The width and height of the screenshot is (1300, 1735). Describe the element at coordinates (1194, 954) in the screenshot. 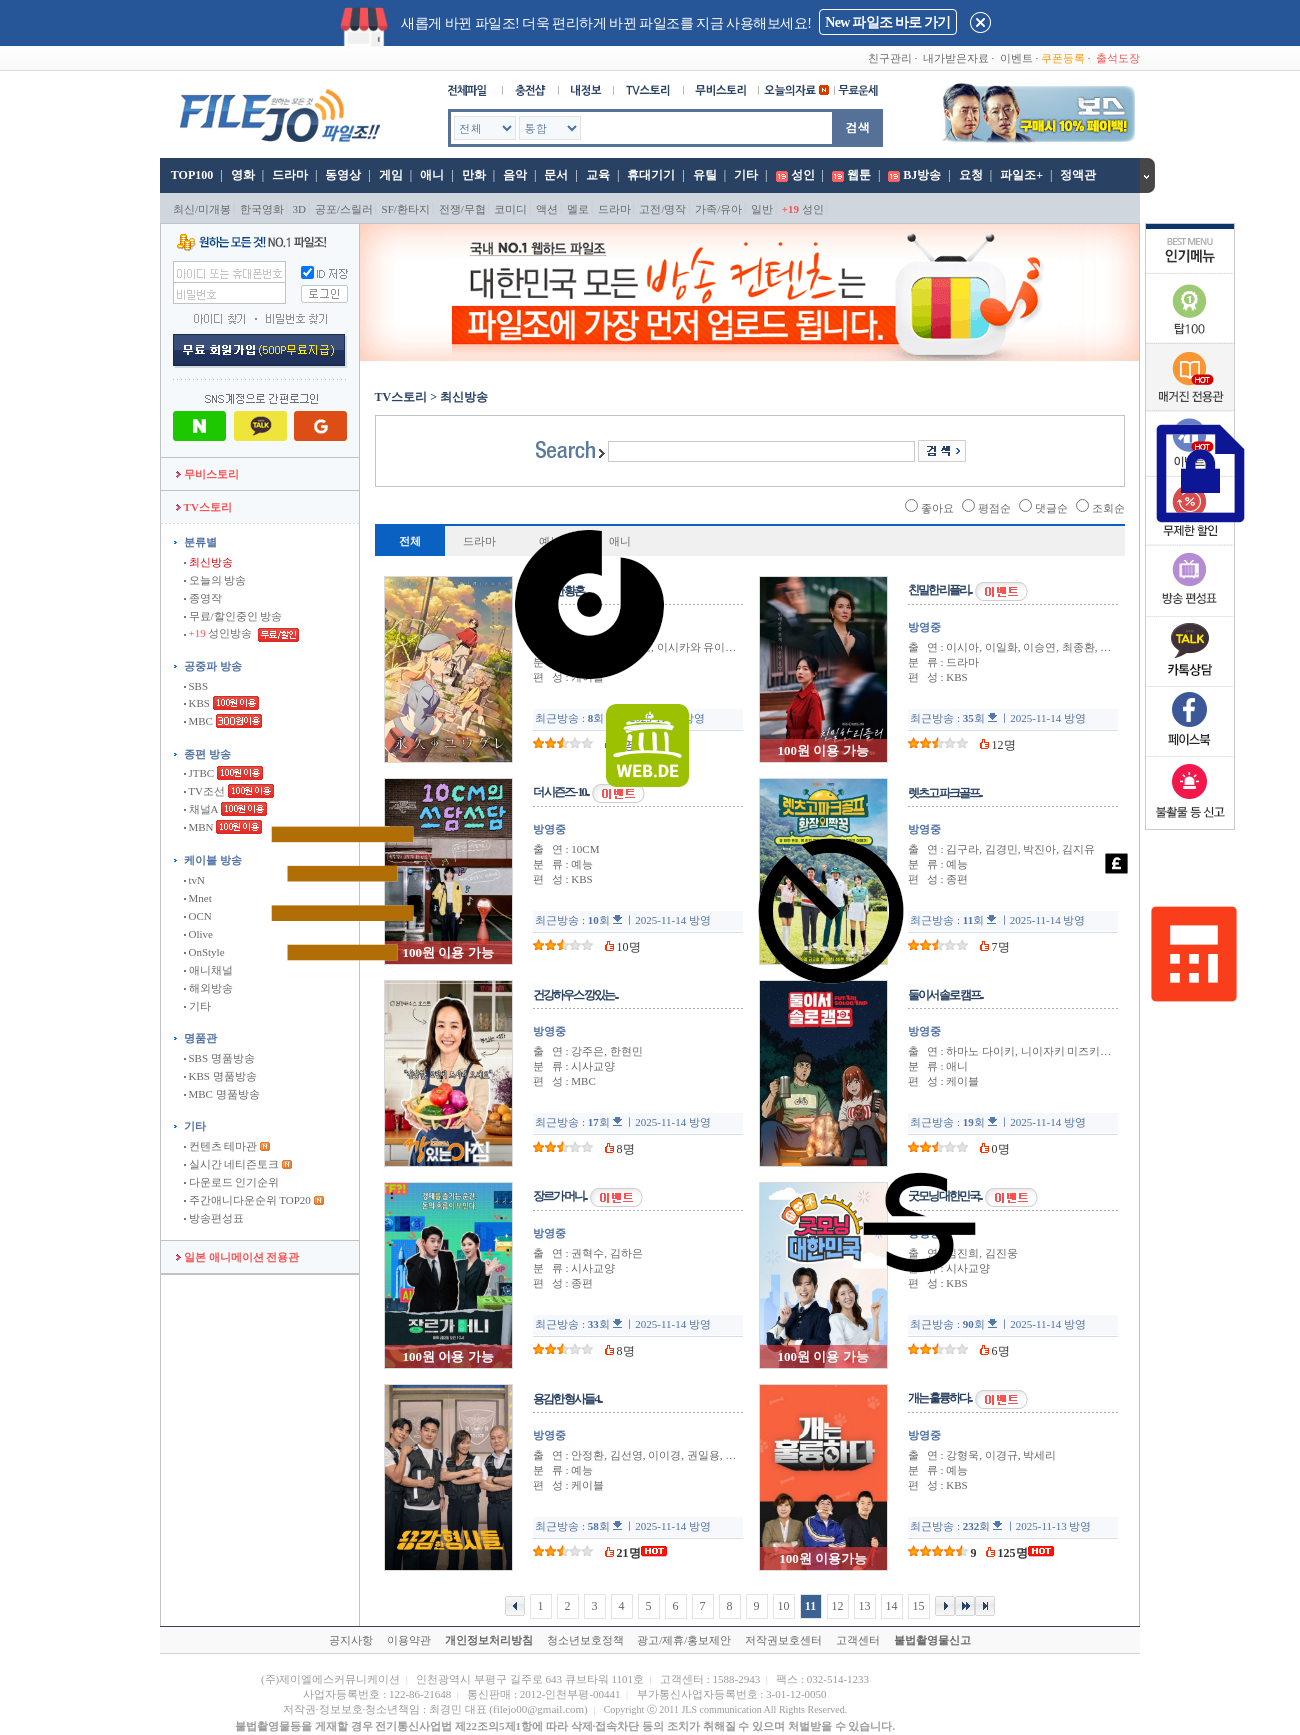

I see `open the calculator app` at that location.